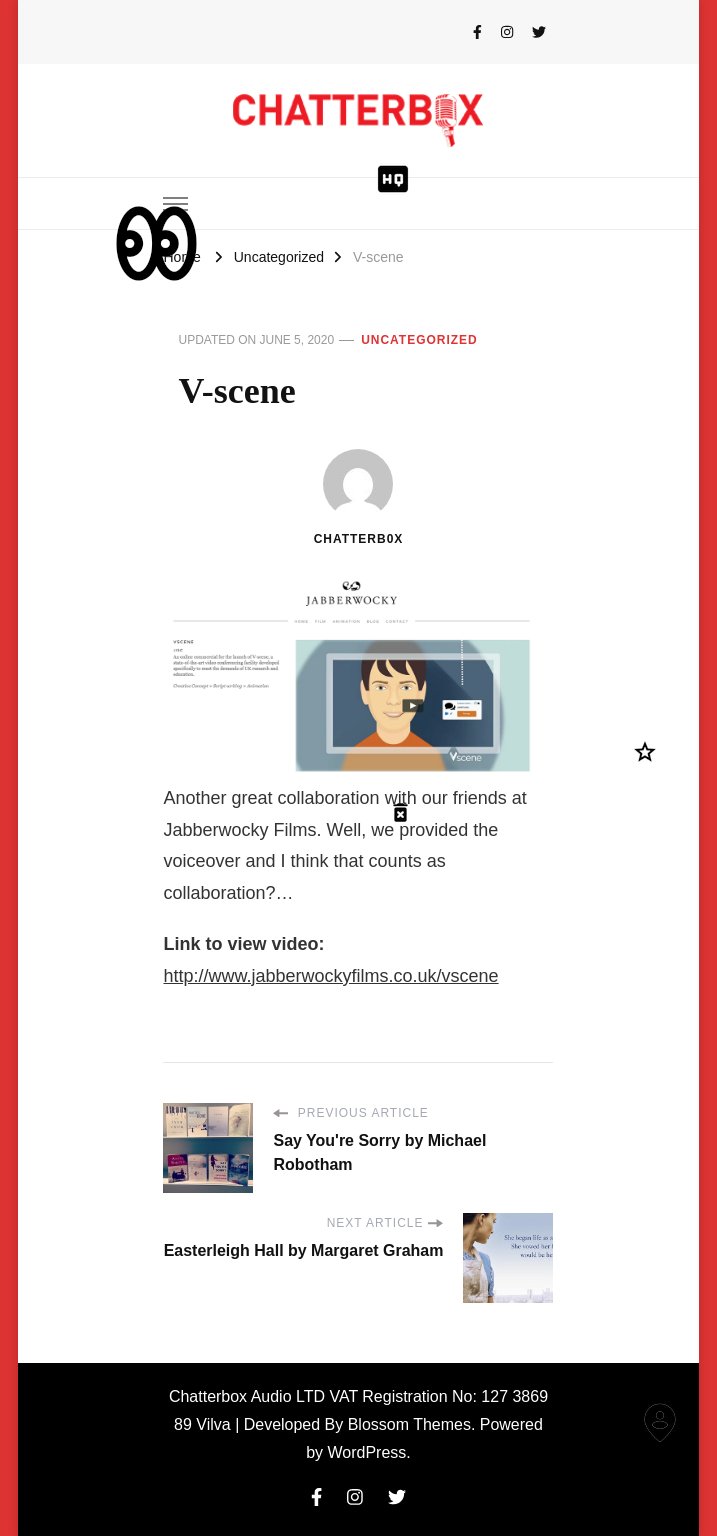 The image size is (717, 1536). Describe the element at coordinates (645, 752) in the screenshot. I see `add item to favorites` at that location.